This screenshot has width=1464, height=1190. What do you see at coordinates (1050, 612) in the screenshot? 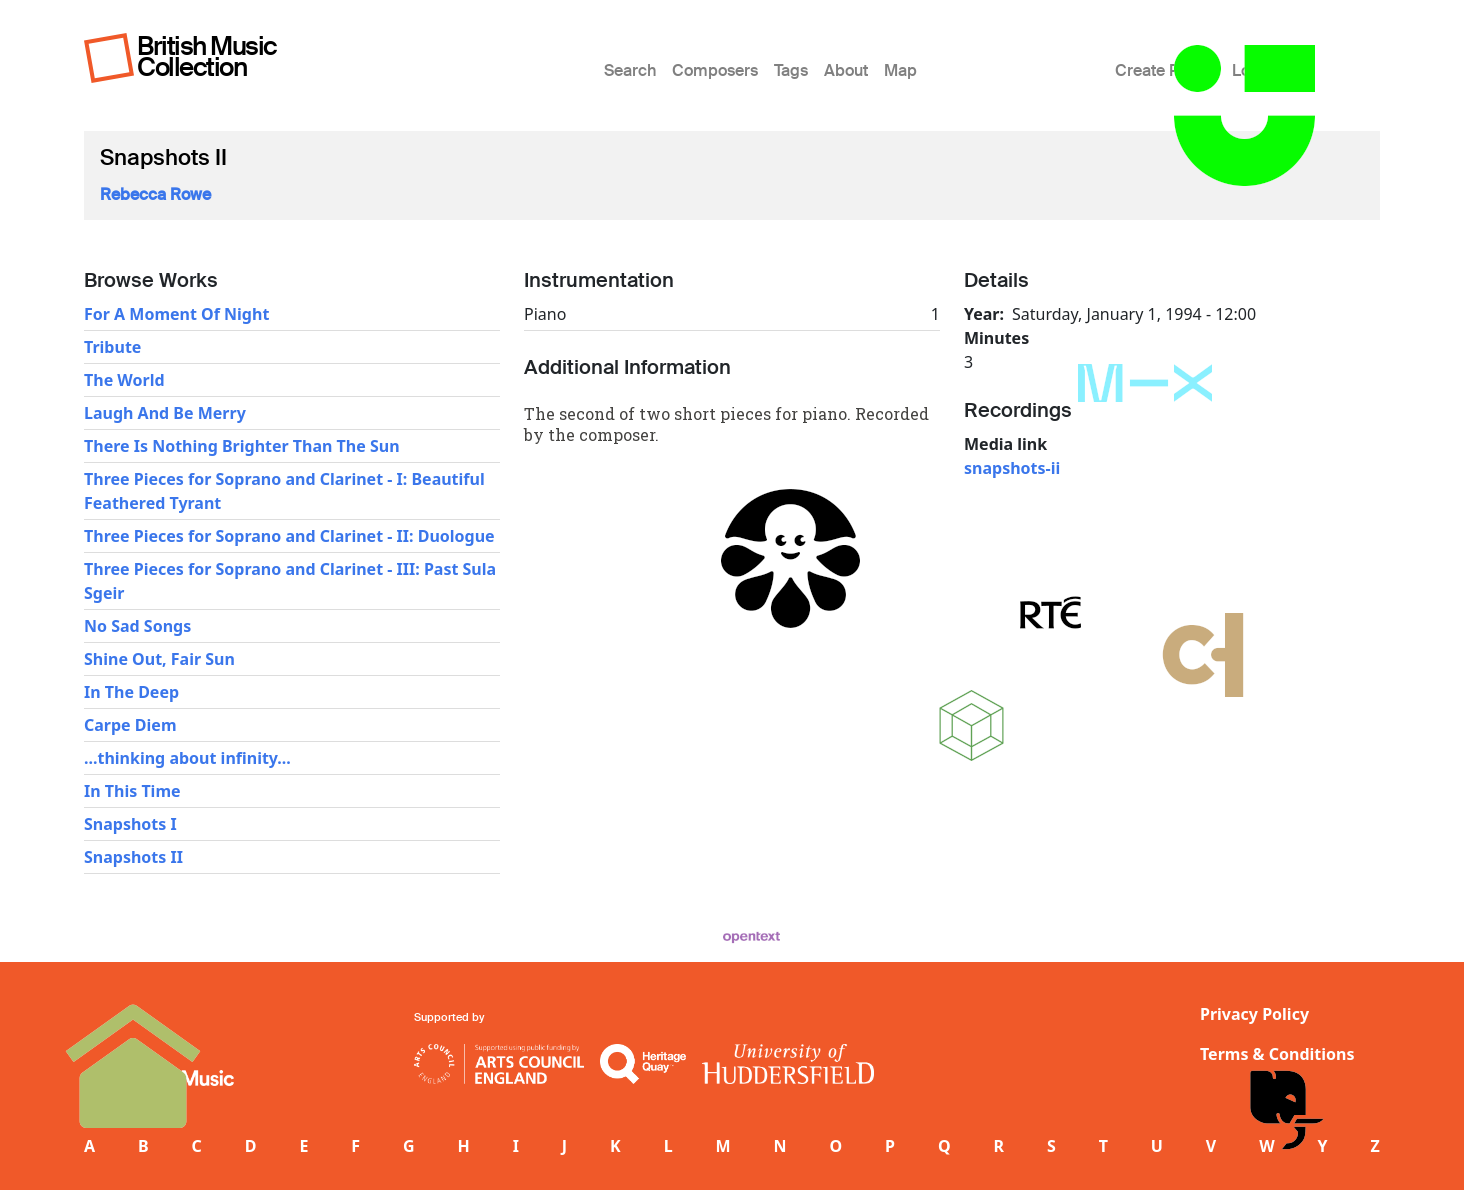
I see `RTÉ (Raidió Teilifís Éireann) Irish public broadcaster logo` at bounding box center [1050, 612].